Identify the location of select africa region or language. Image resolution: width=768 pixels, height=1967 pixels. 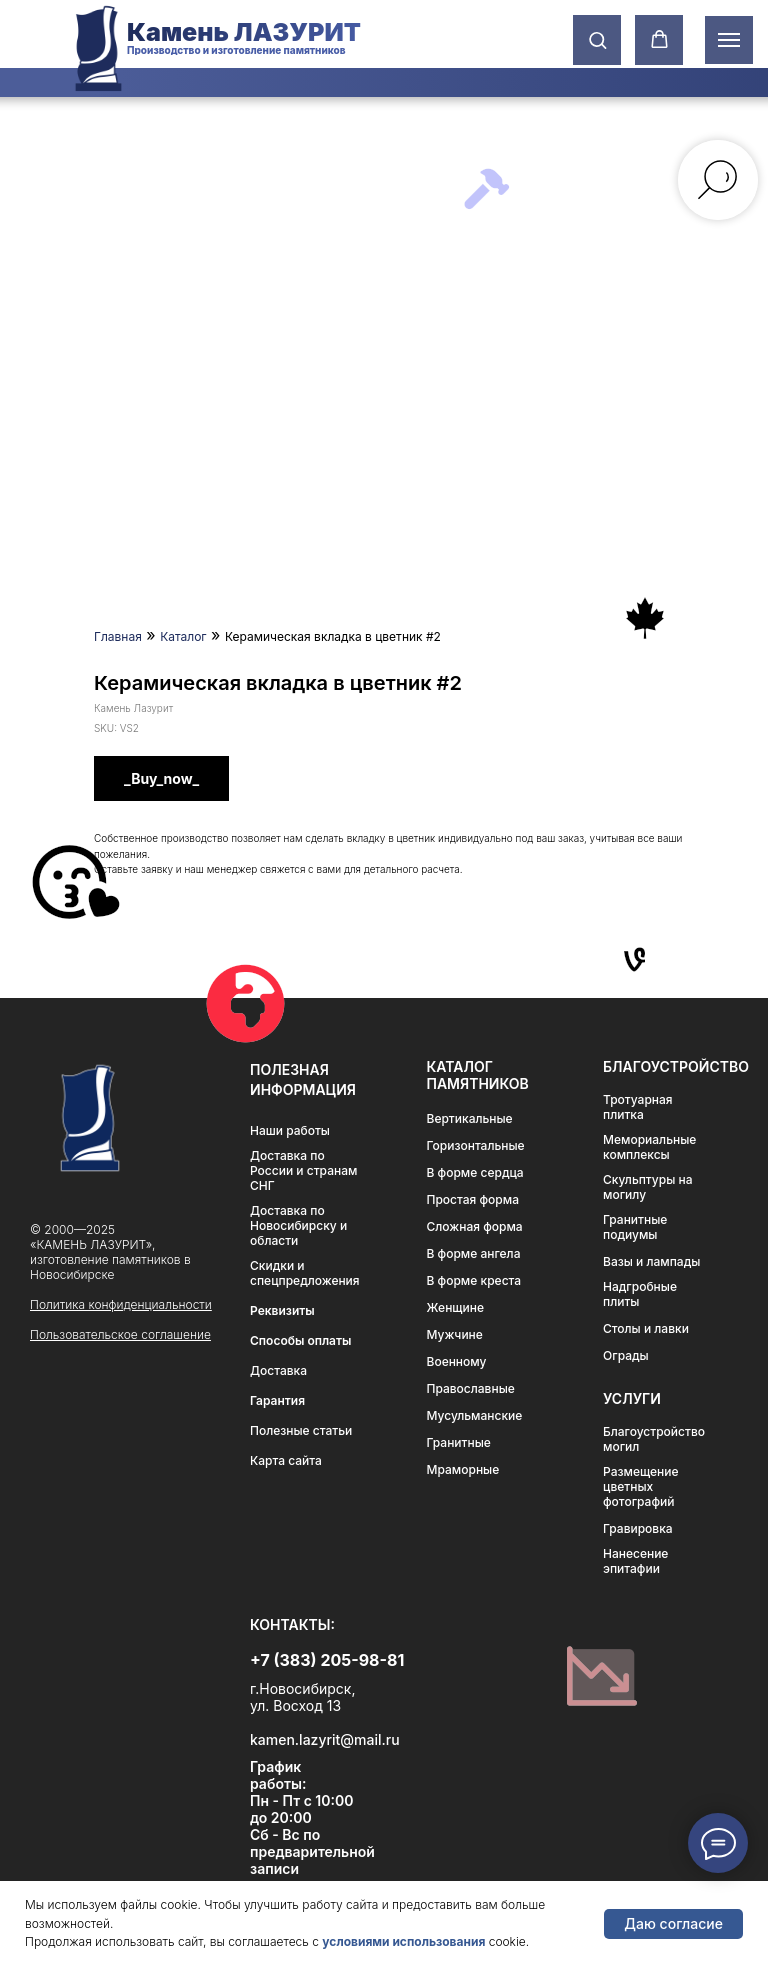
(245, 1003).